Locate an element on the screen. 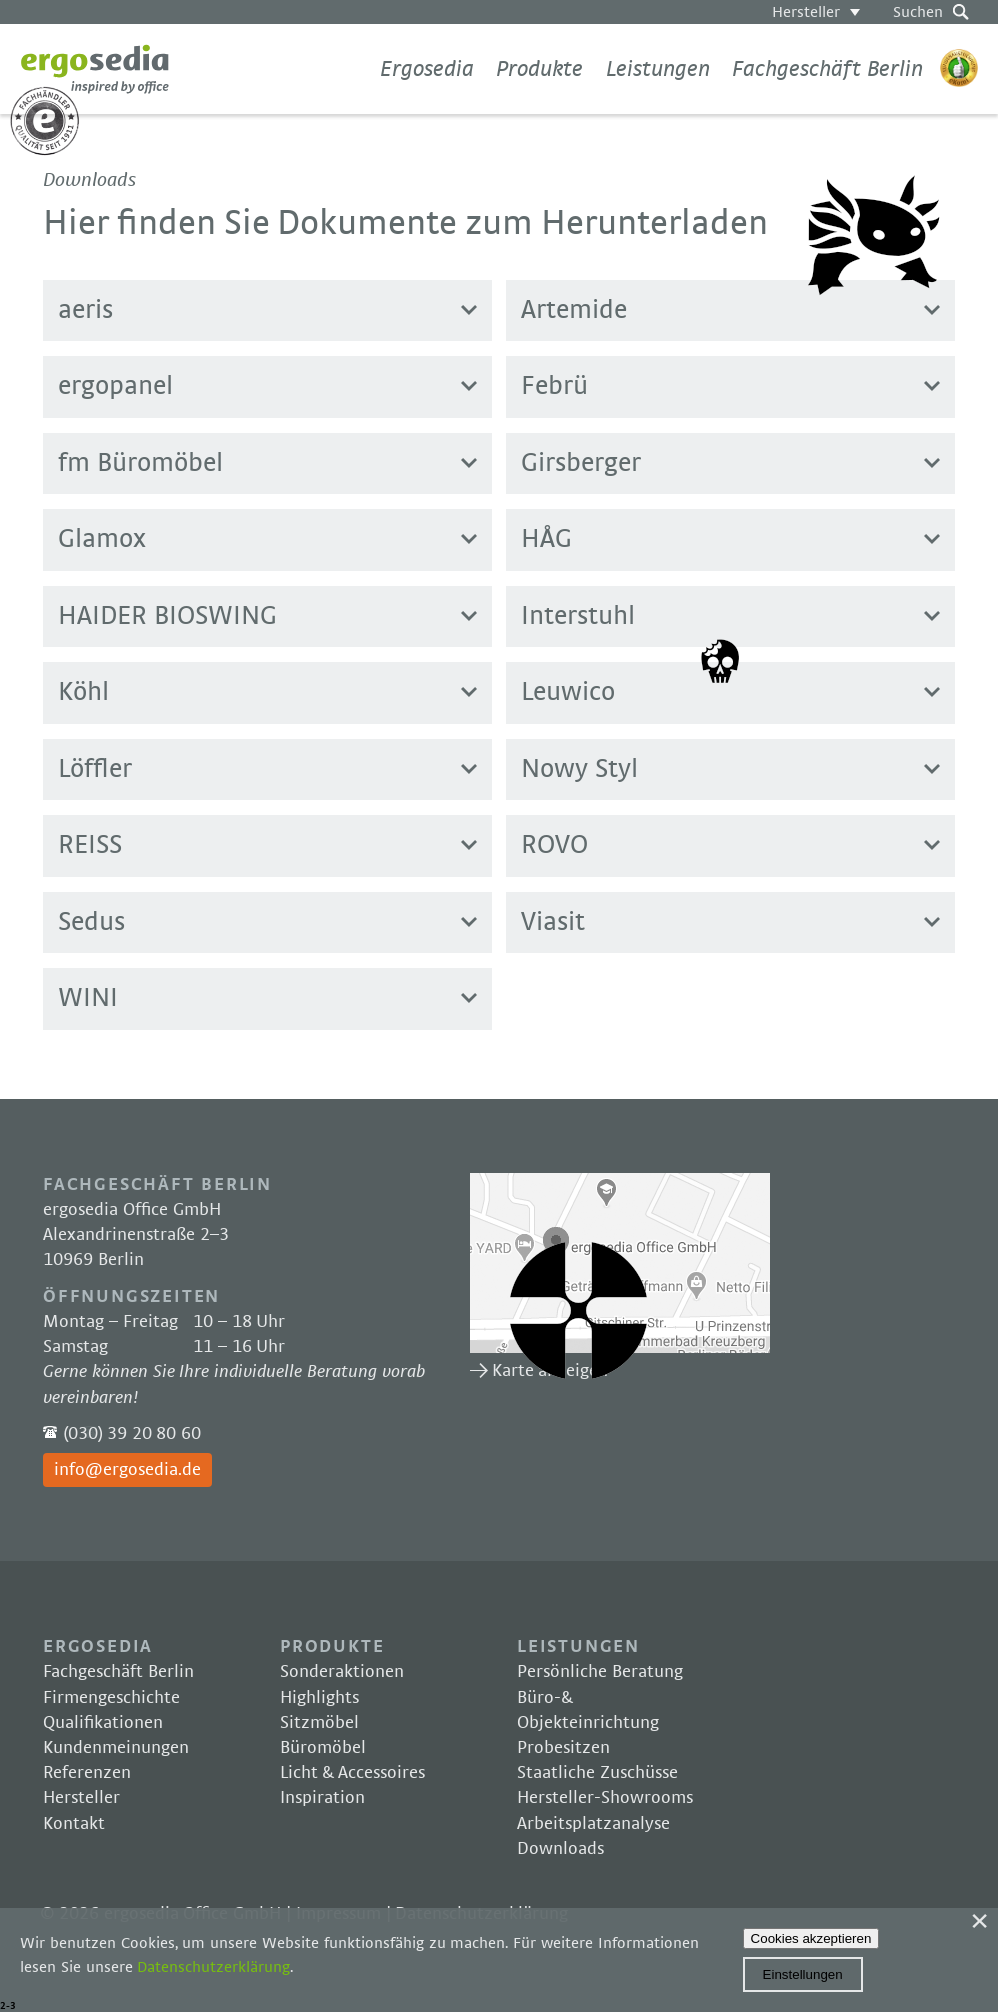 The image size is (998, 2012). target or crosshair indicator is located at coordinates (578, 1310).